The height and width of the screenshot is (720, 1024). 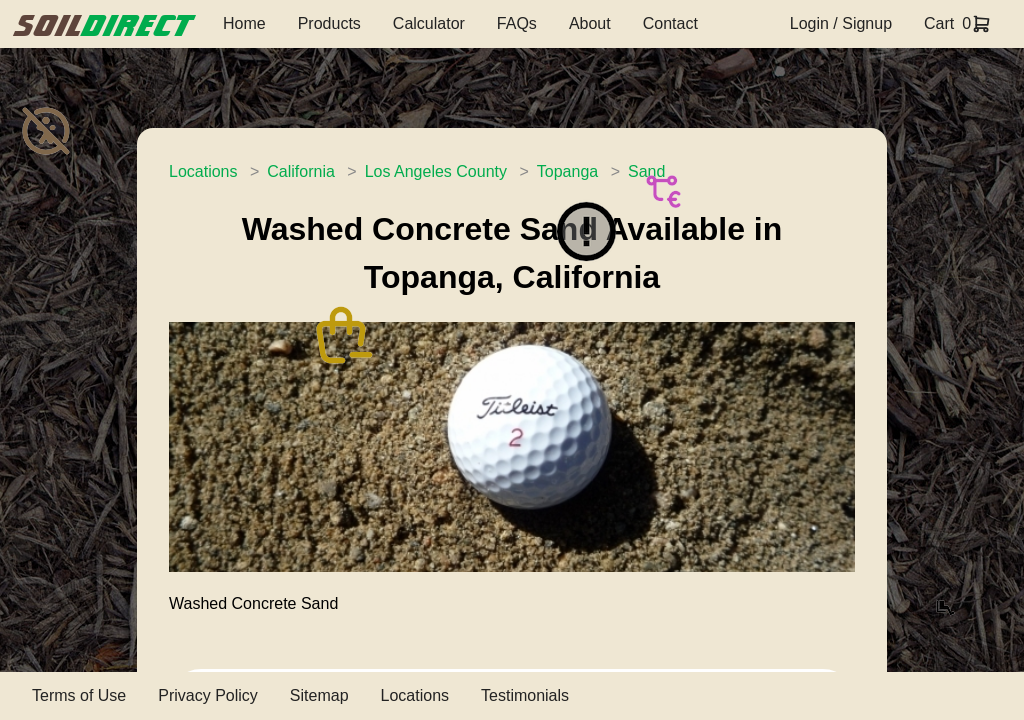 I want to click on indicates an error or problem has occurred, so click(x=586, y=231).